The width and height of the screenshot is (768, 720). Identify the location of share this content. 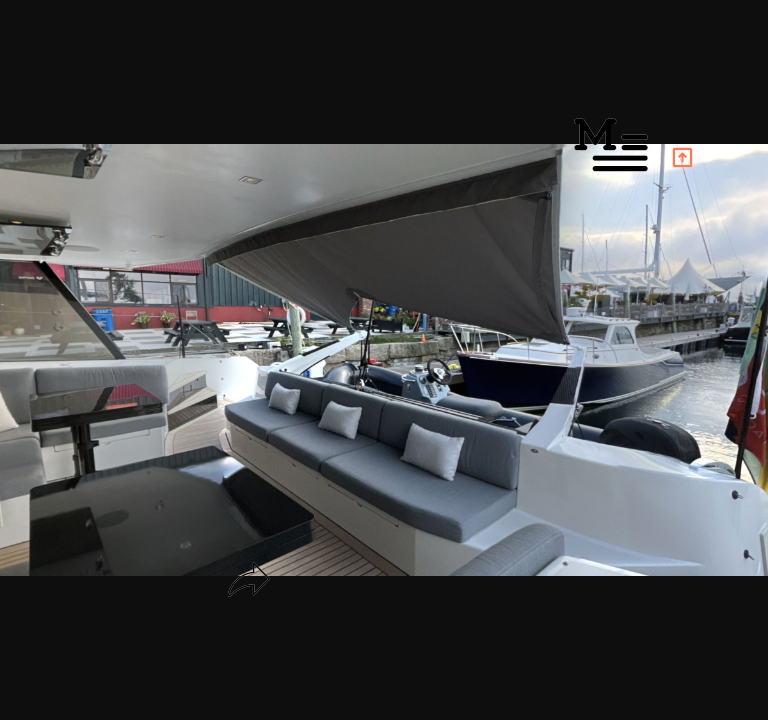
(249, 582).